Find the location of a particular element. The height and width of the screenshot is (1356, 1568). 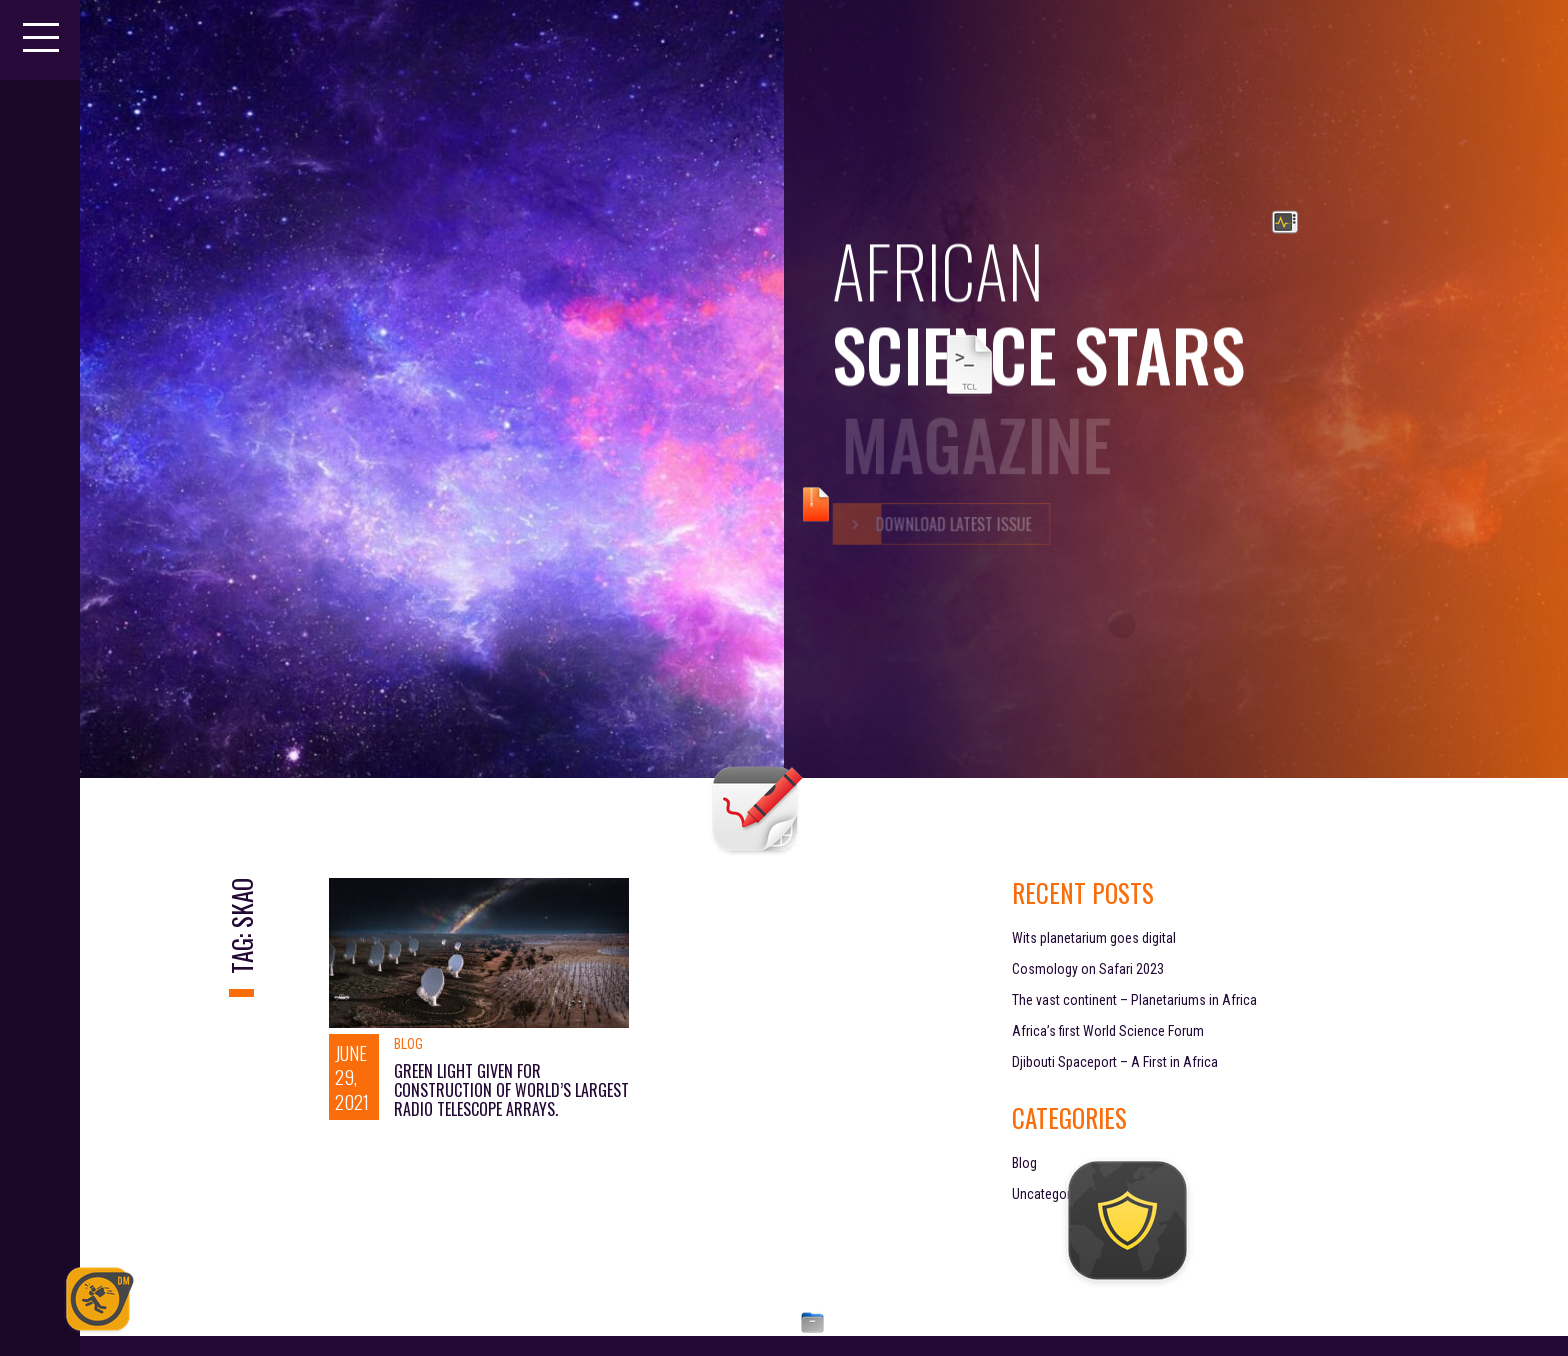

open drawing app is located at coordinates (755, 809).